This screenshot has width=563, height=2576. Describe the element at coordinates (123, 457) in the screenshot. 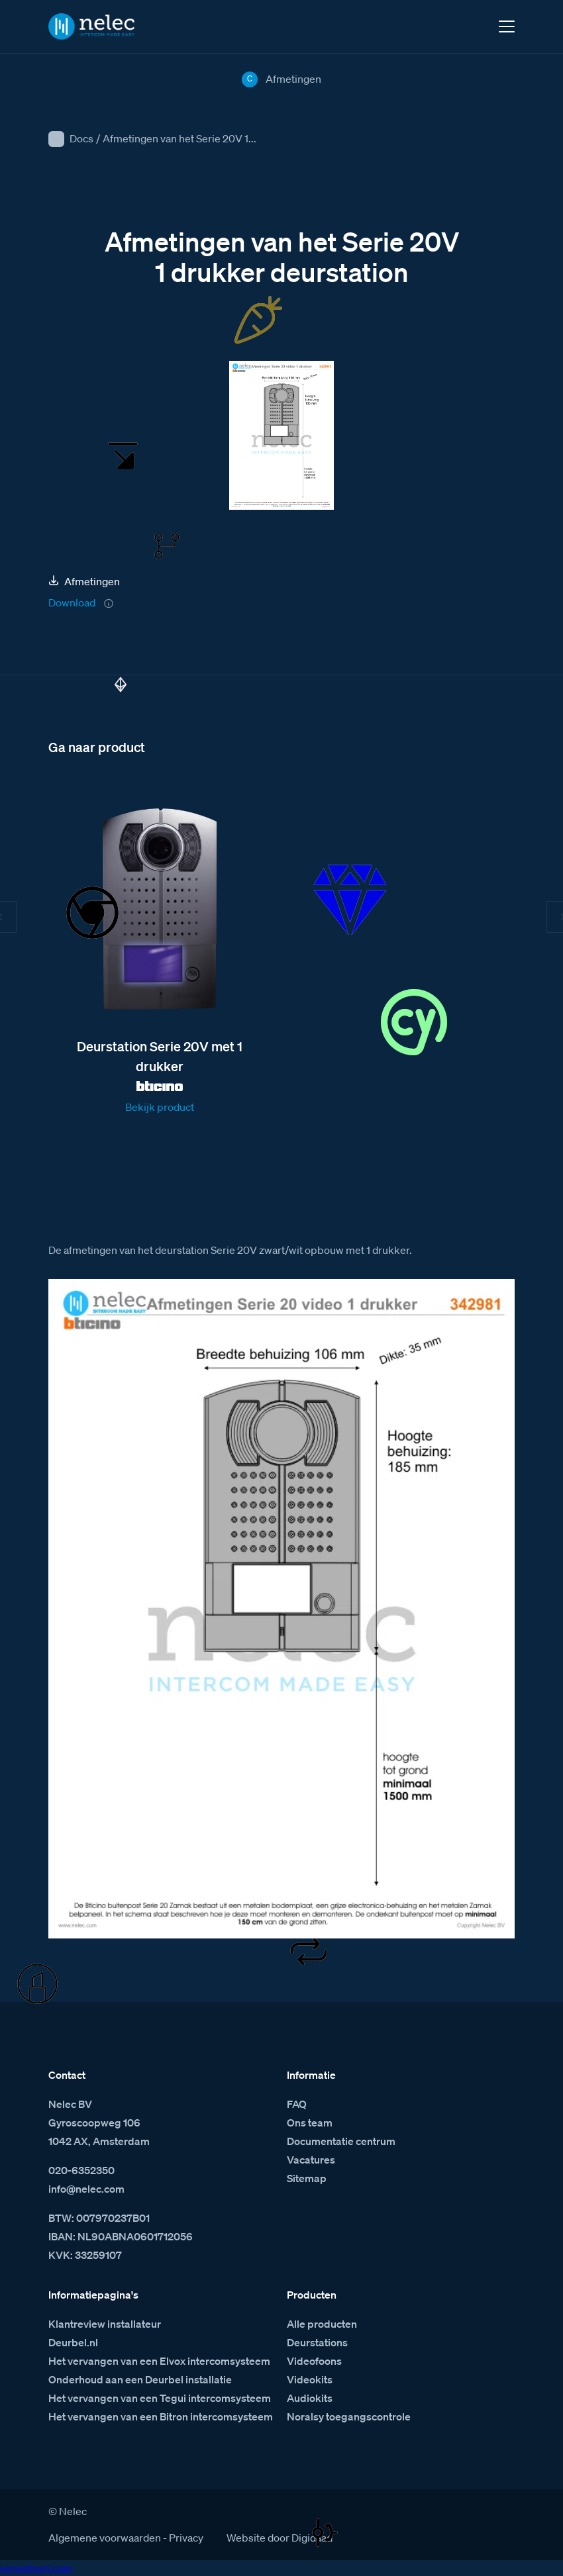

I see `move item to bottom-right corner` at that location.